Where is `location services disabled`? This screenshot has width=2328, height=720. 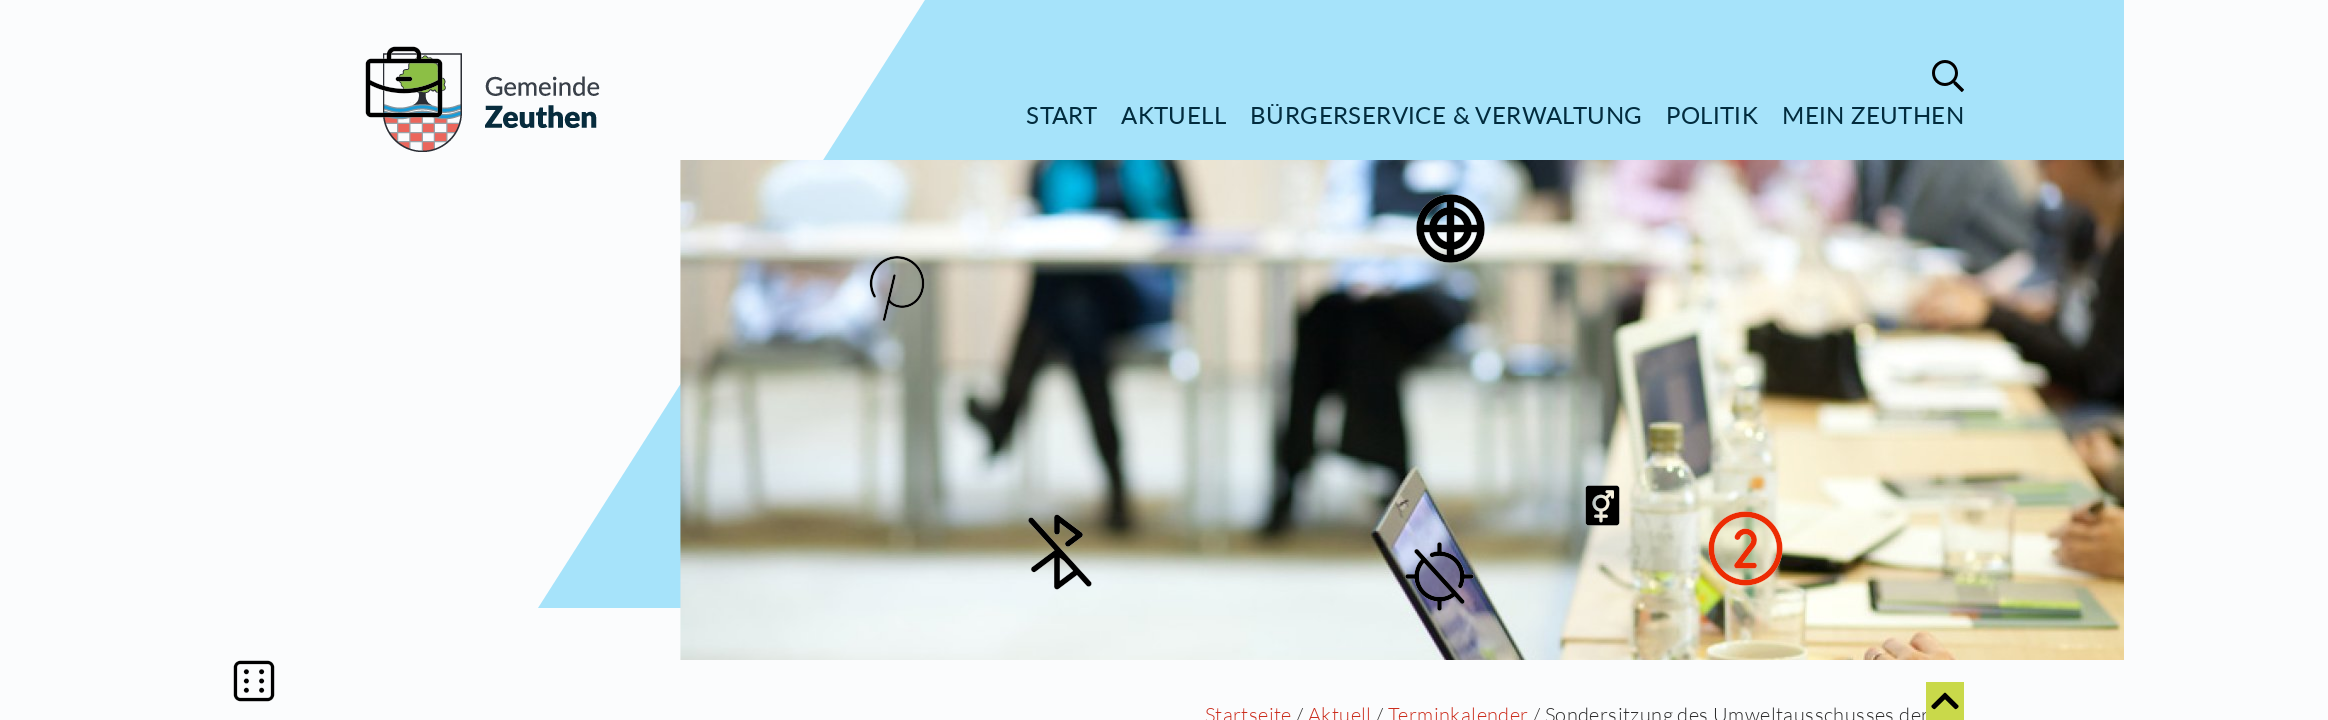 location services disabled is located at coordinates (1439, 576).